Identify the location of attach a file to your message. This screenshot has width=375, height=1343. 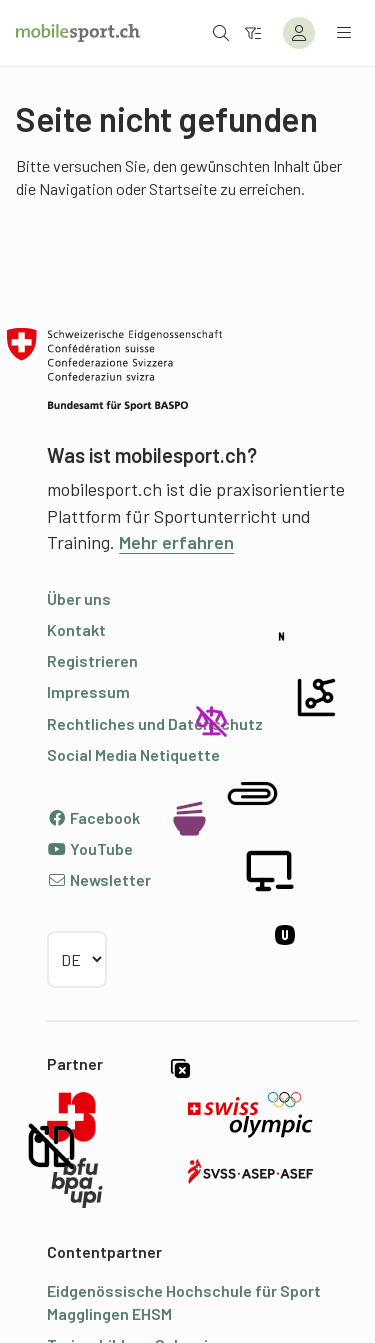
(252, 793).